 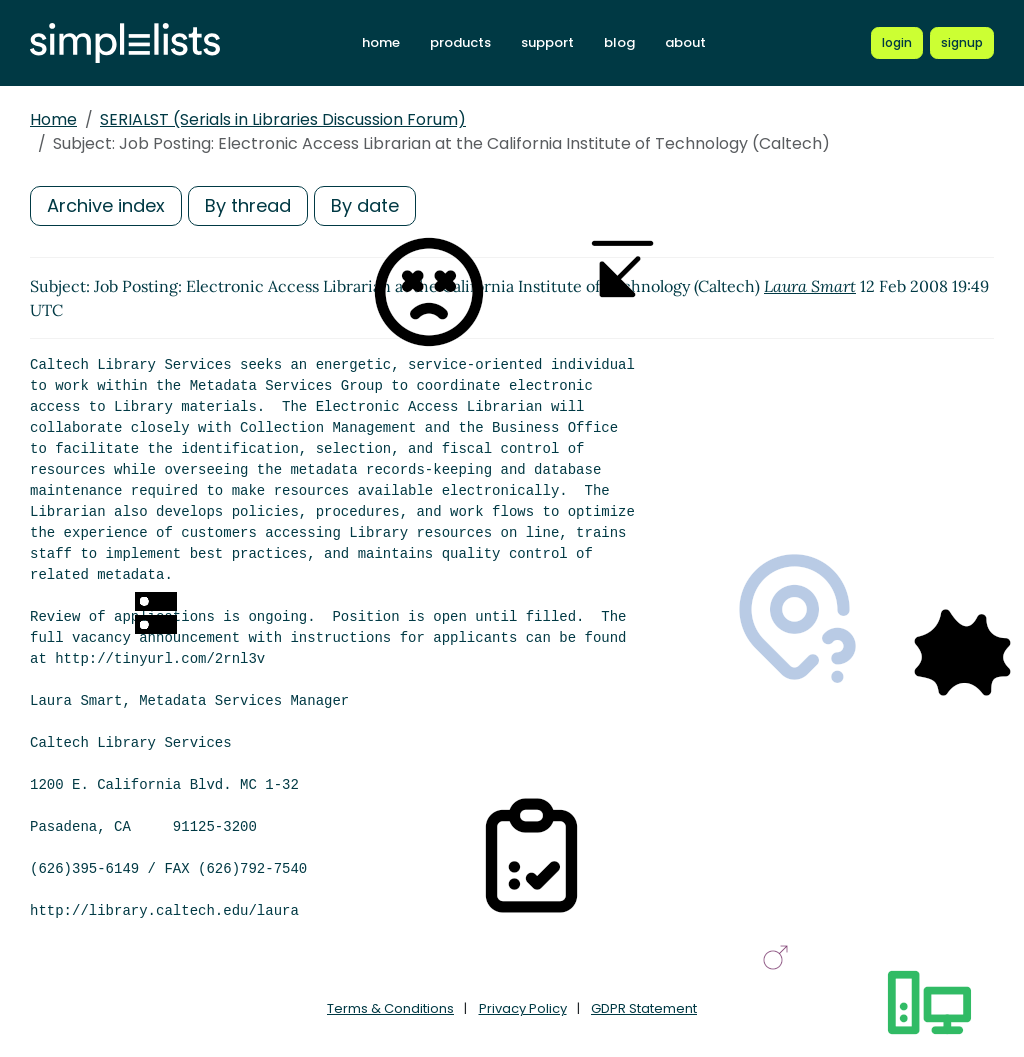 I want to click on unknown or unconfirmed location, so click(x=794, y=615).